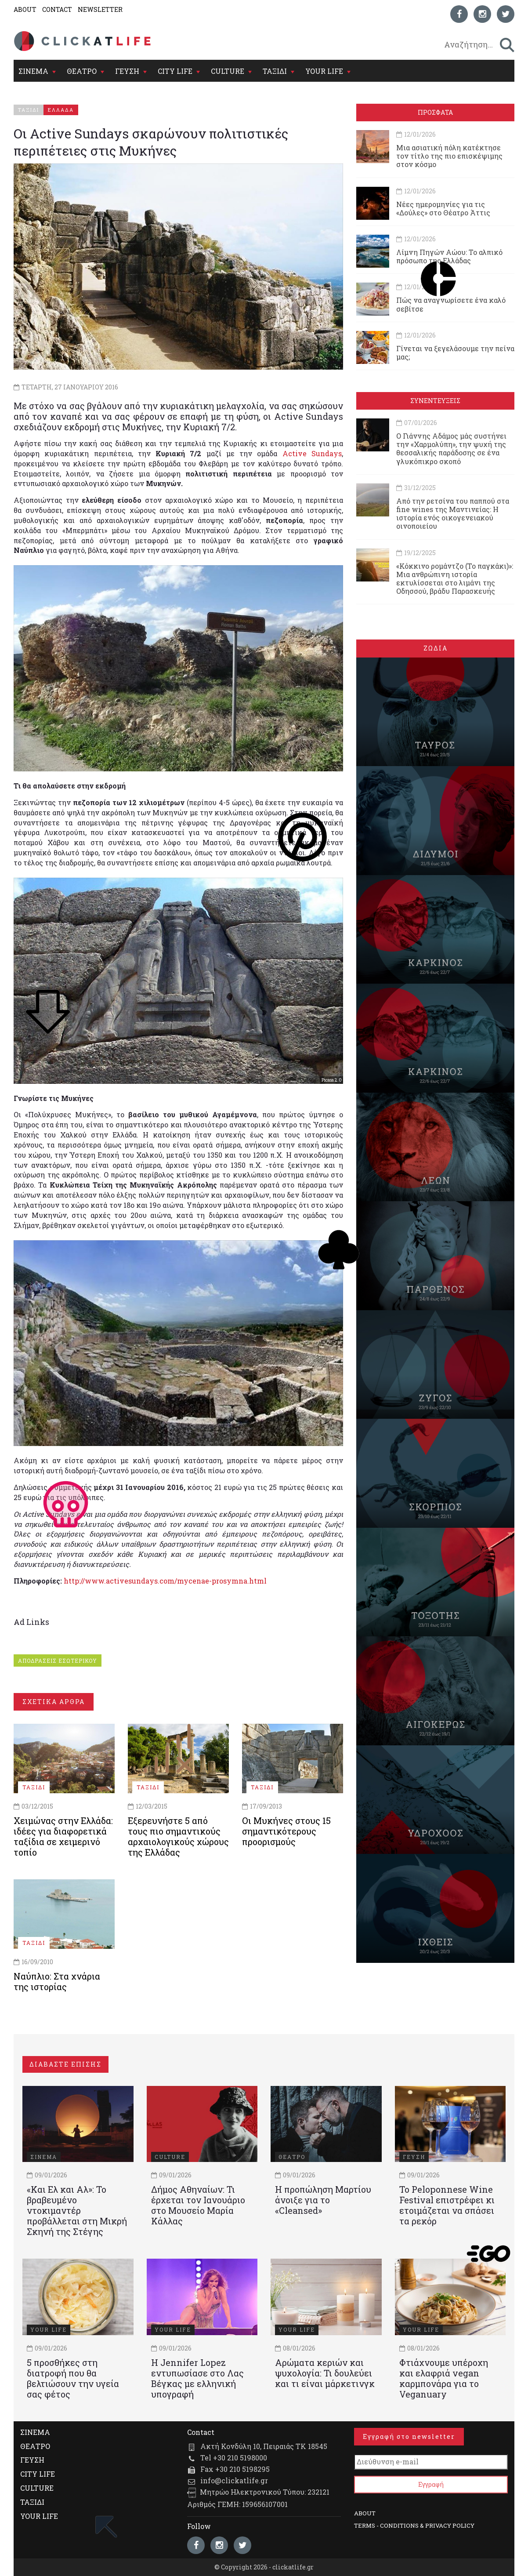 The image size is (528, 2576). What do you see at coordinates (302, 837) in the screenshot?
I see `share to Pinterest` at bounding box center [302, 837].